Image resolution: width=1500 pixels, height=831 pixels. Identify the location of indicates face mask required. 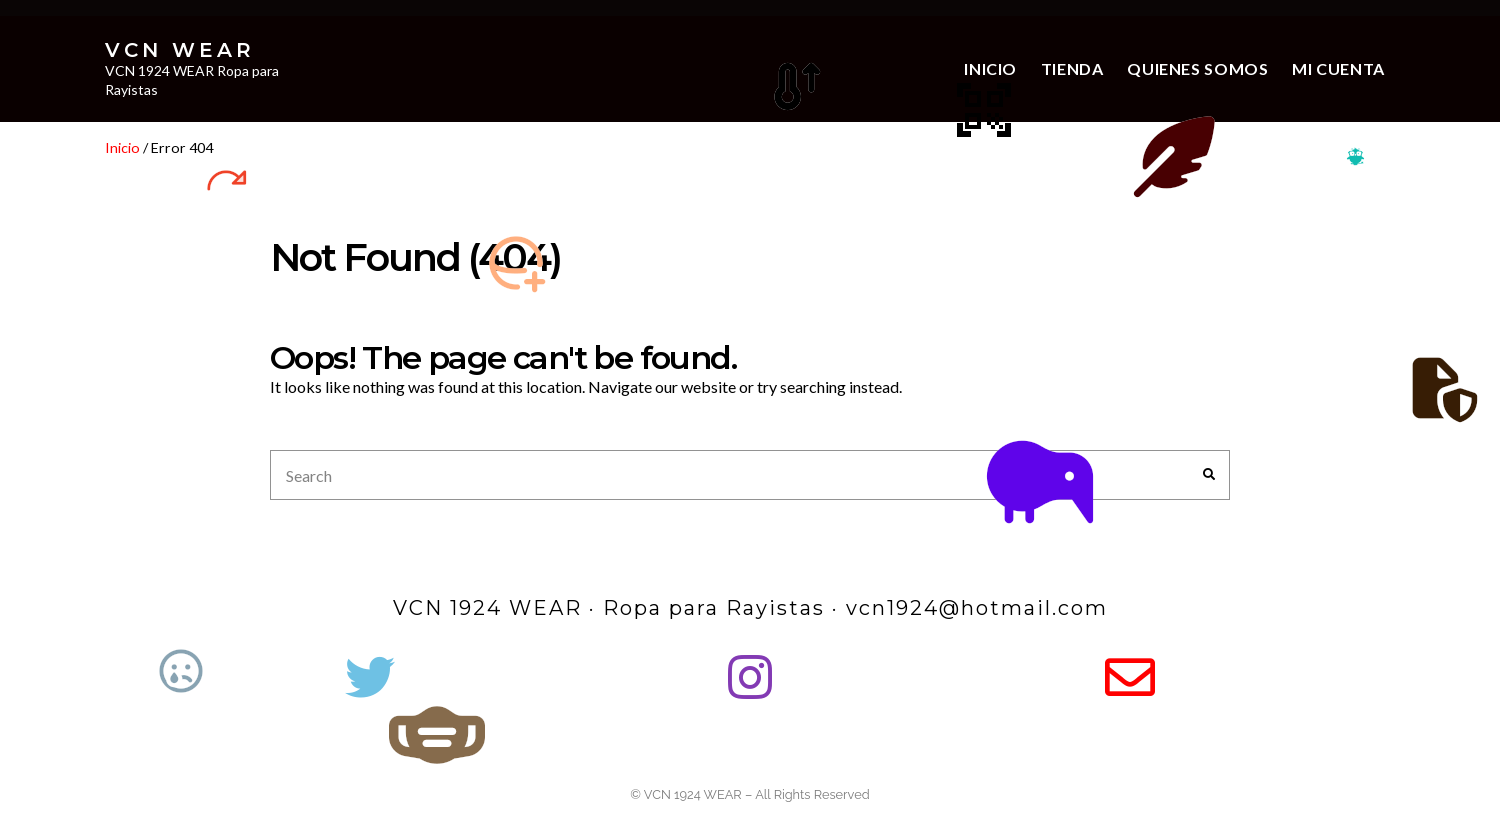
(437, 735).